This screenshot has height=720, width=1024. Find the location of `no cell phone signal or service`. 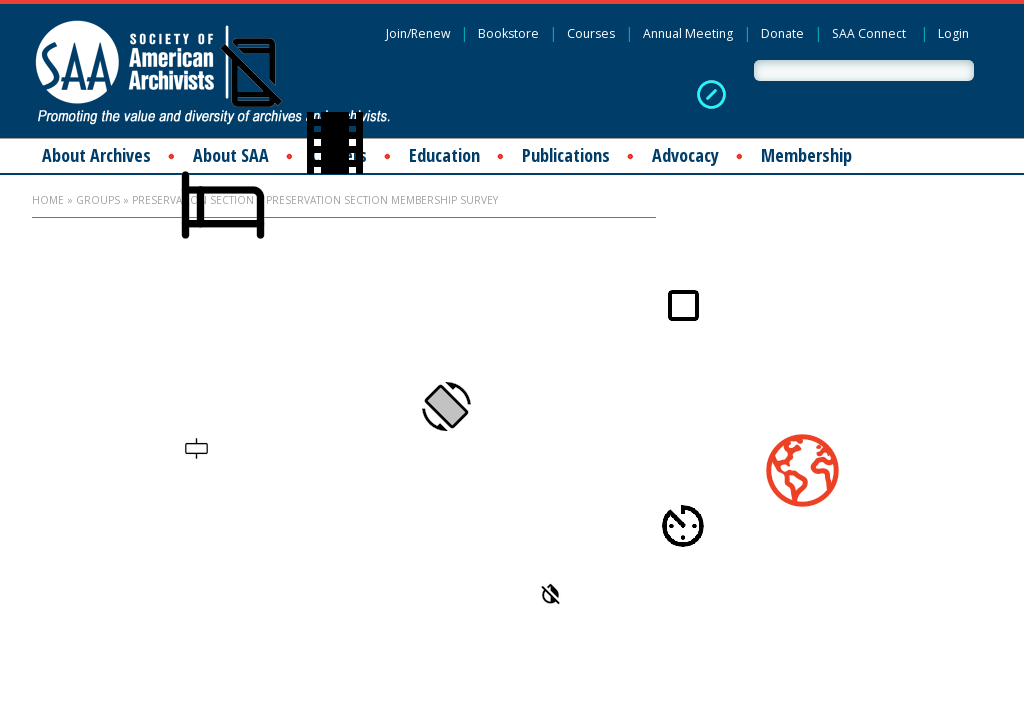

no cell phone signal or service is located at coordinates (253, 72).